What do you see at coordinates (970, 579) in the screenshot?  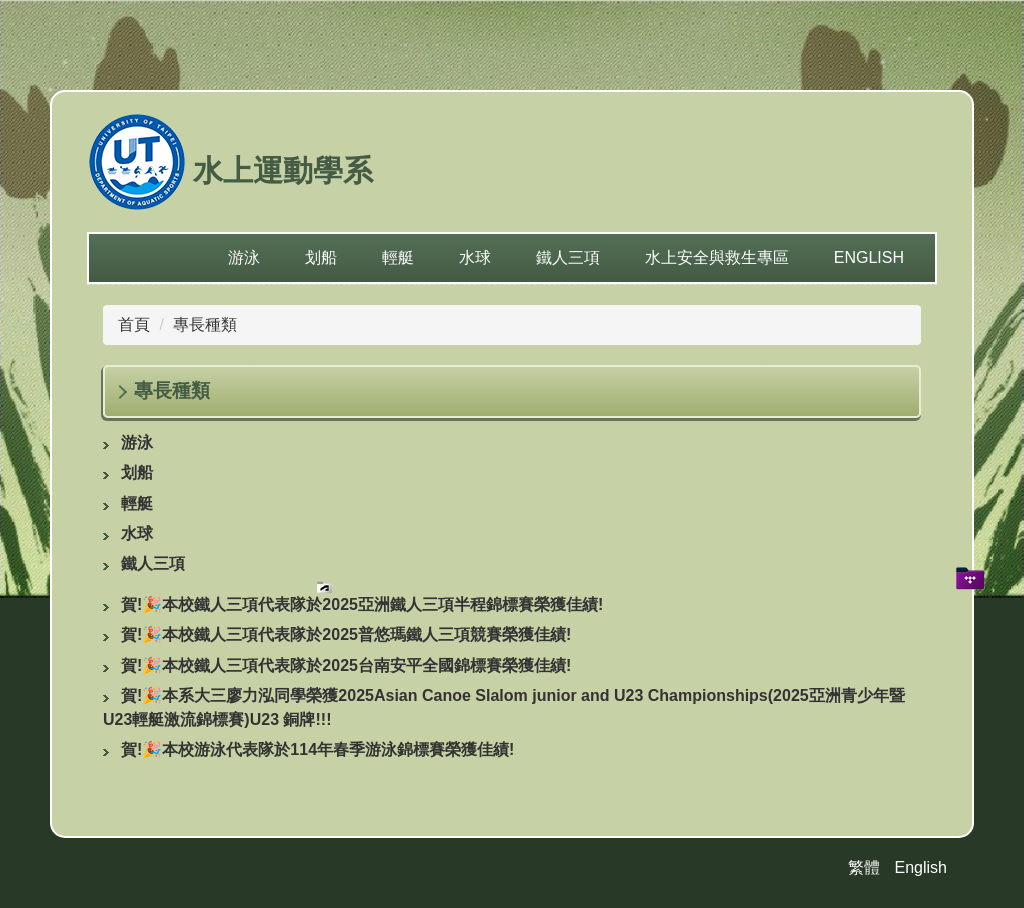 I see `open folder containing tidal music files` at bounding box center [970, 579].